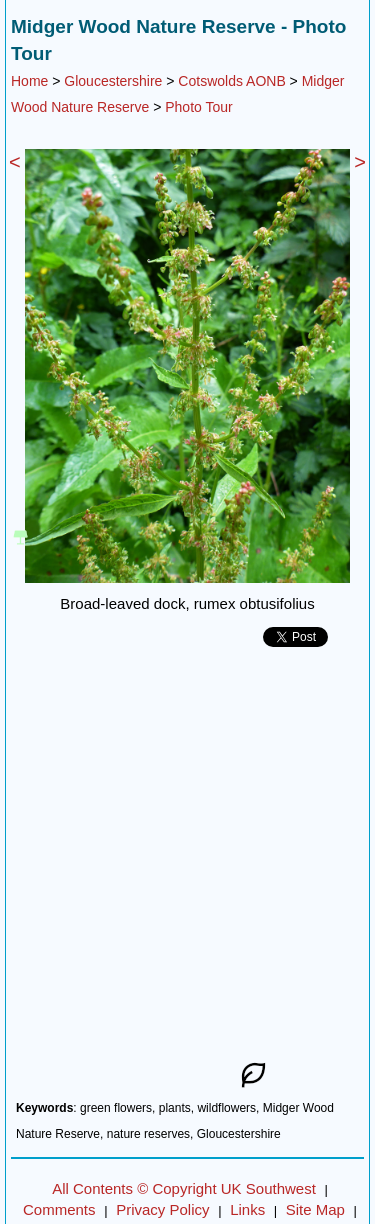  What do you see at coordinates (253, 1074) in the screenshot?
I see `indicates eco-friendly or sustainable option` at bounding box center [253, 1074].